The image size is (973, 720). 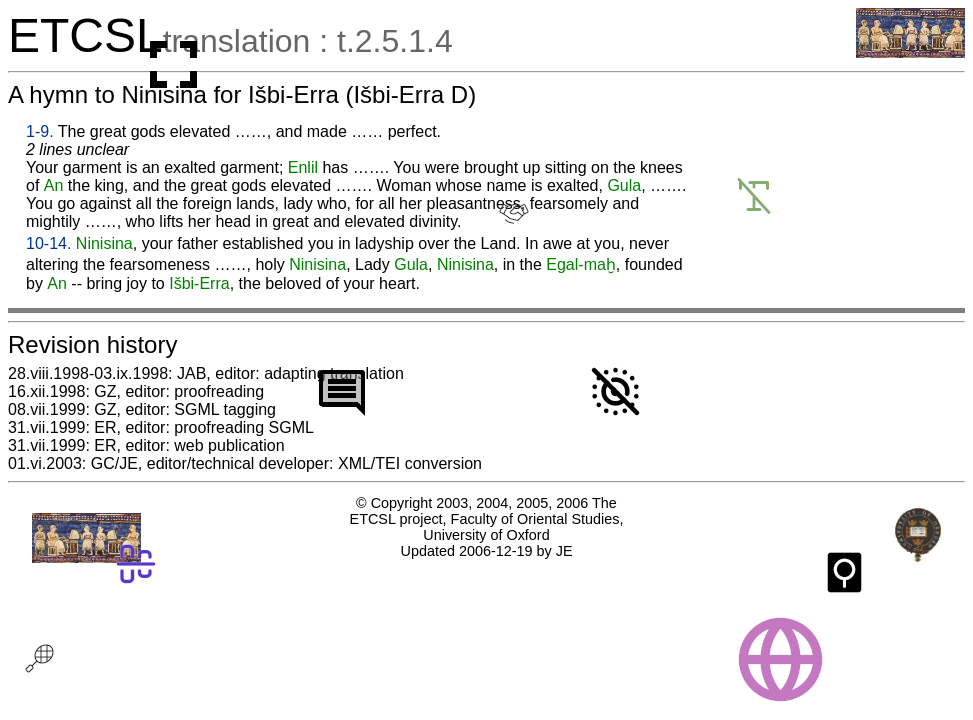 I want to click on disable live photo capture, so click(x=615, y=391).